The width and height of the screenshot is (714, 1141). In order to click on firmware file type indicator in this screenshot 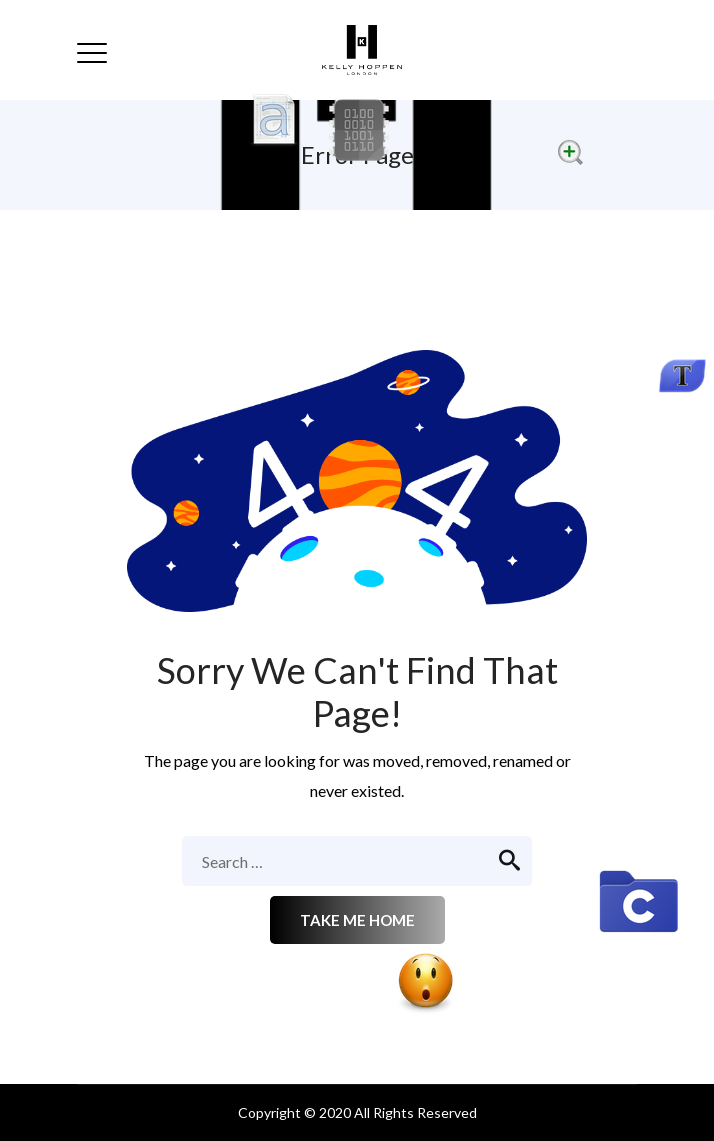, I will do `click(359, 130)`.